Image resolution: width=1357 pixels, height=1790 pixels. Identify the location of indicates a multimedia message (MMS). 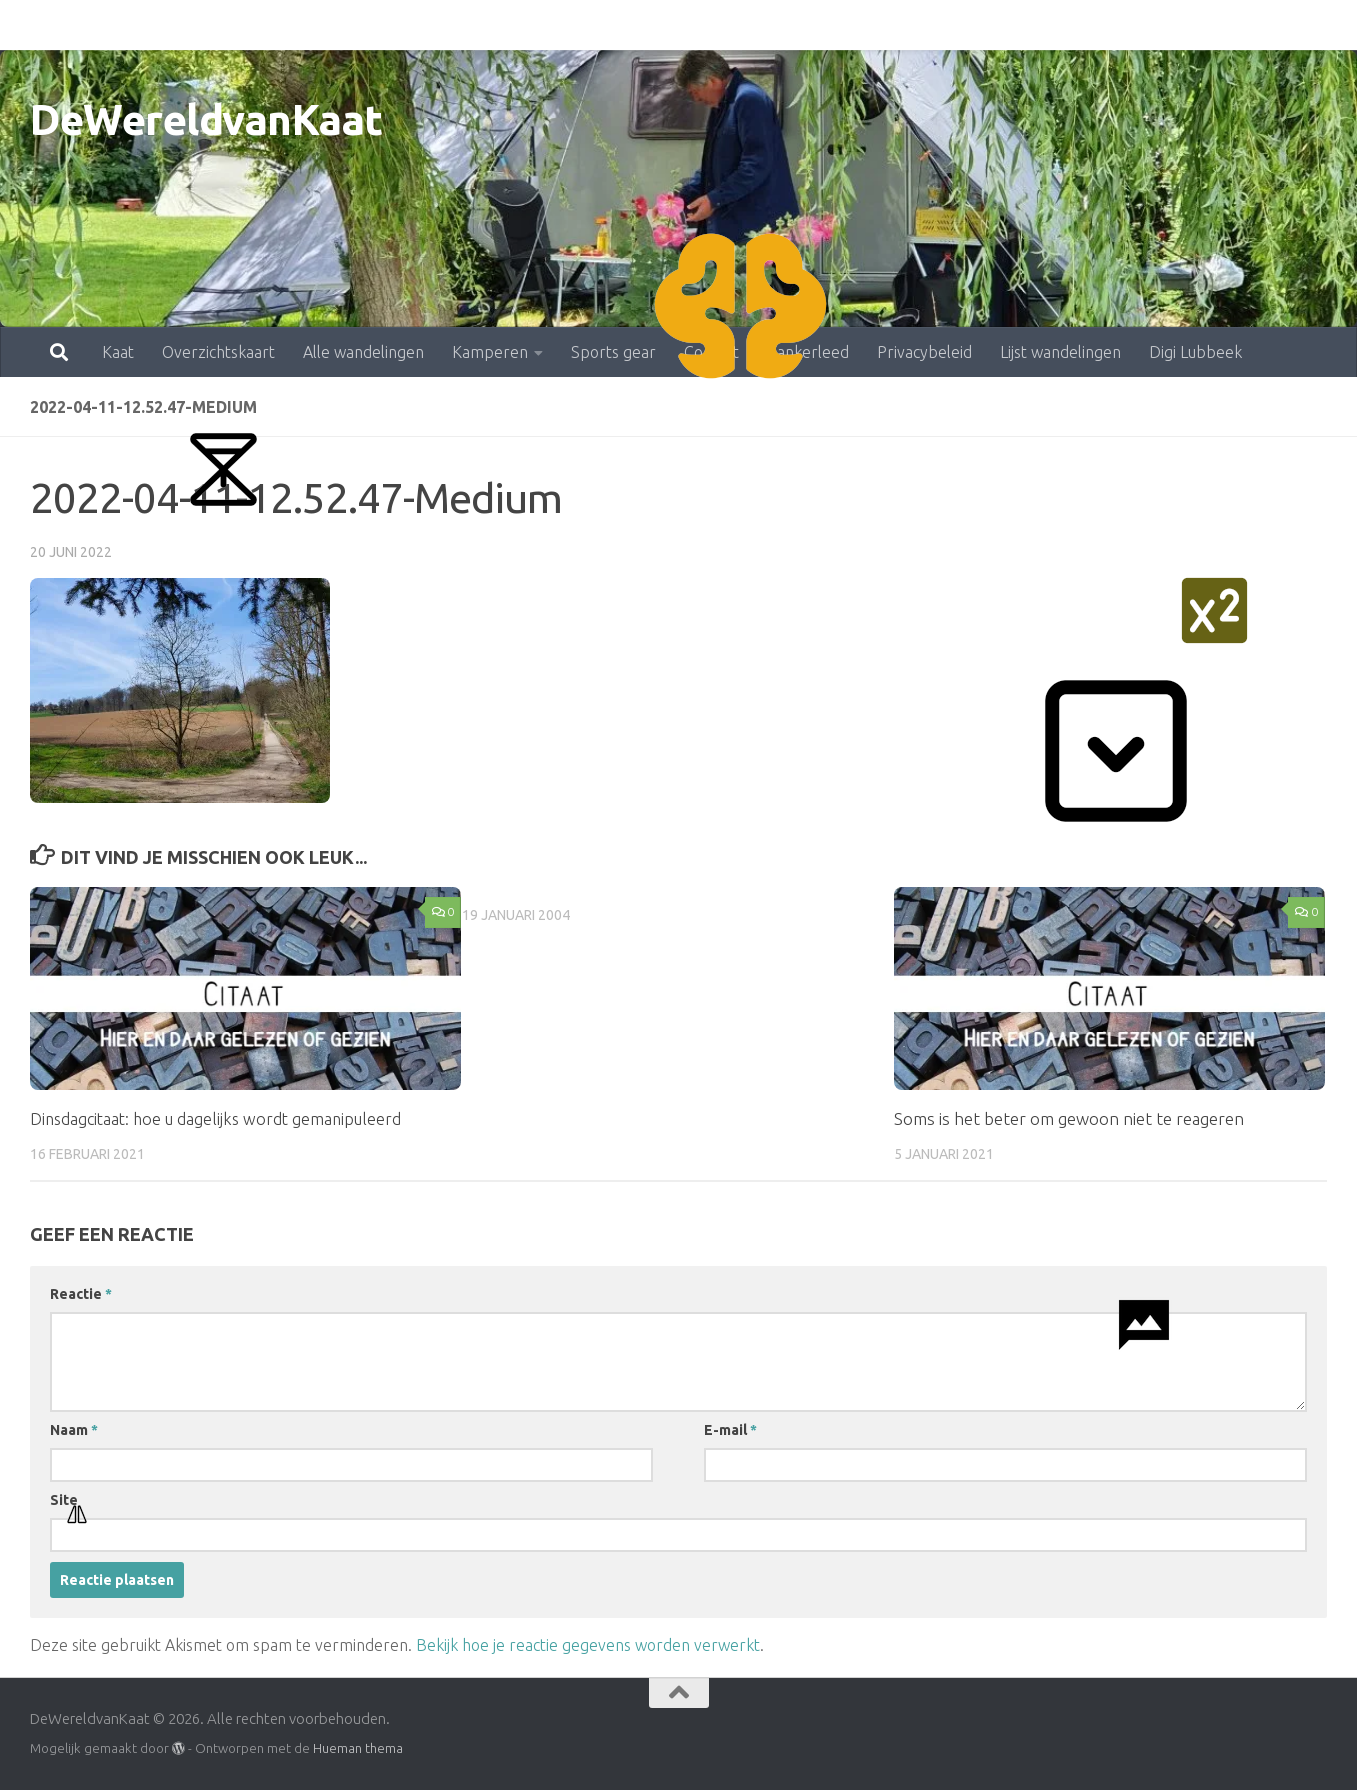
(1144, 1325).